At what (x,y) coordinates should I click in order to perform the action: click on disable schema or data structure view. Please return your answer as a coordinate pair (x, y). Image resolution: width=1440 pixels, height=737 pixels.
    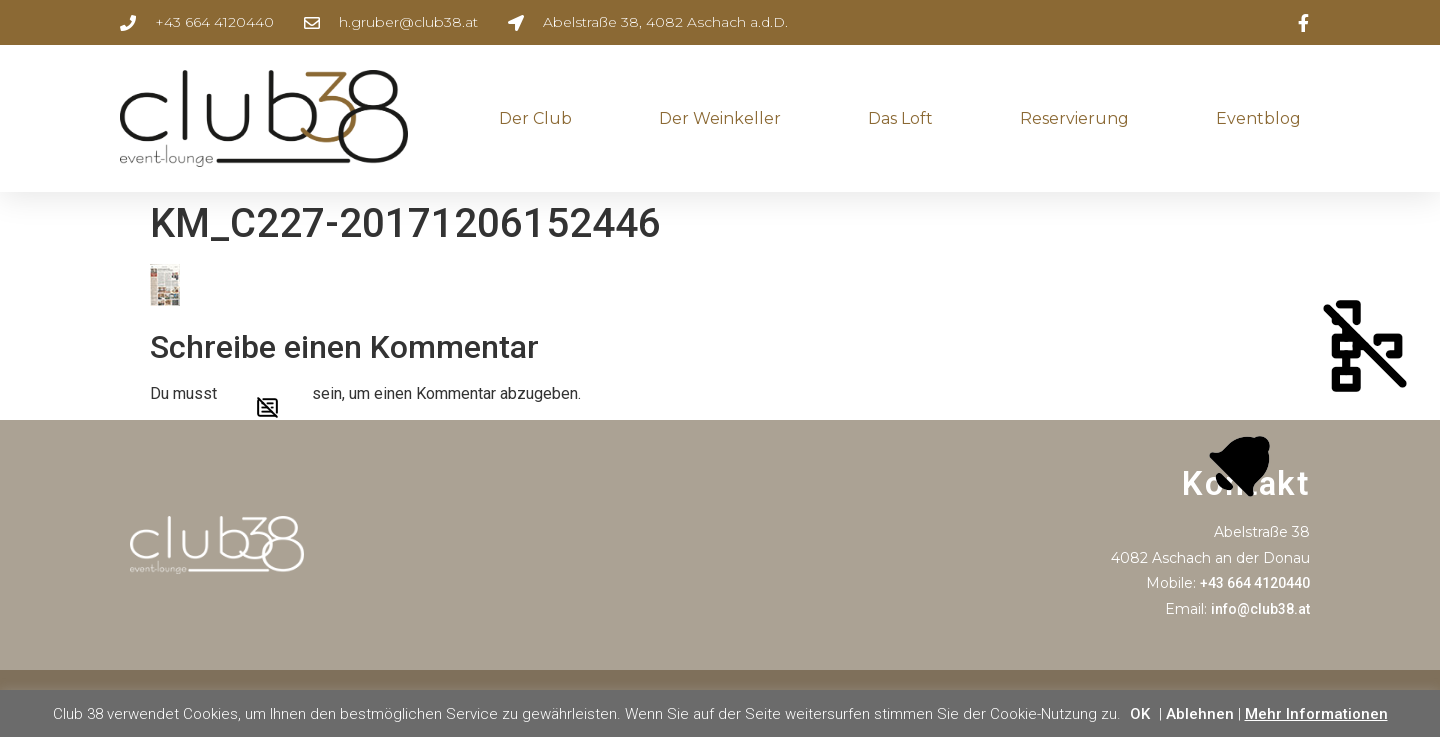
    Looking at the image, I should click on (1365, 346).